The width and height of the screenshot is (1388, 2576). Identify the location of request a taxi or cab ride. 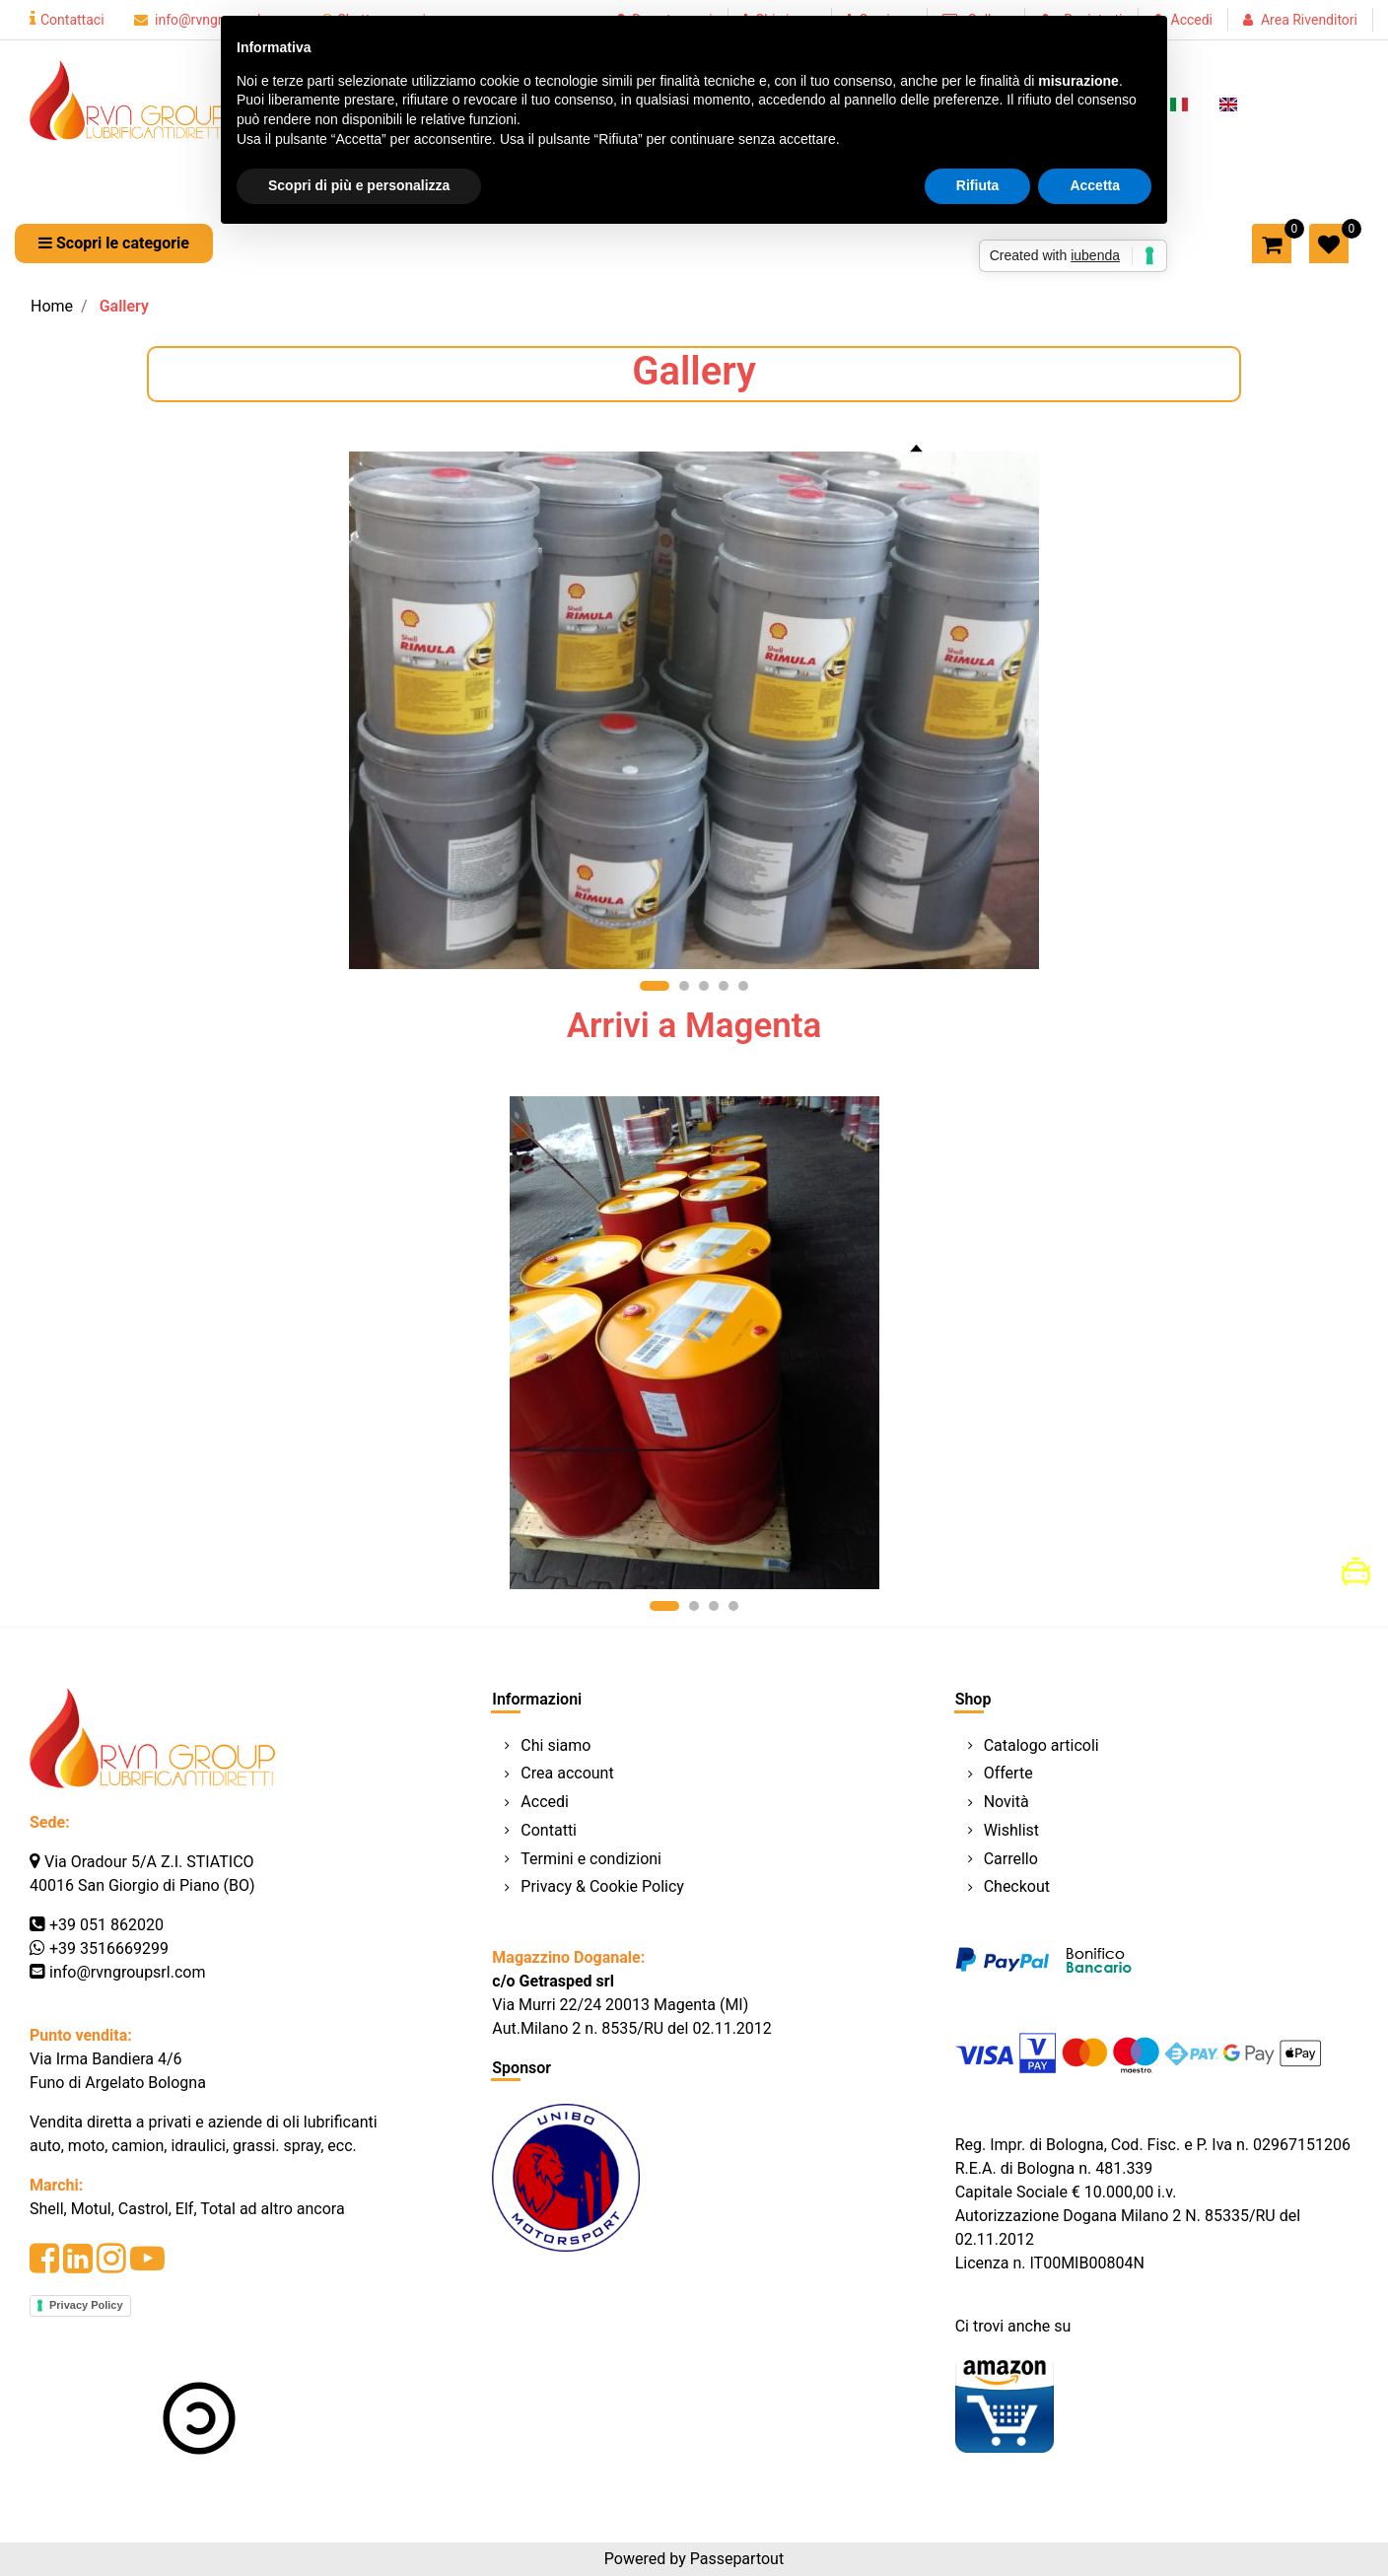
(1355, 1572).